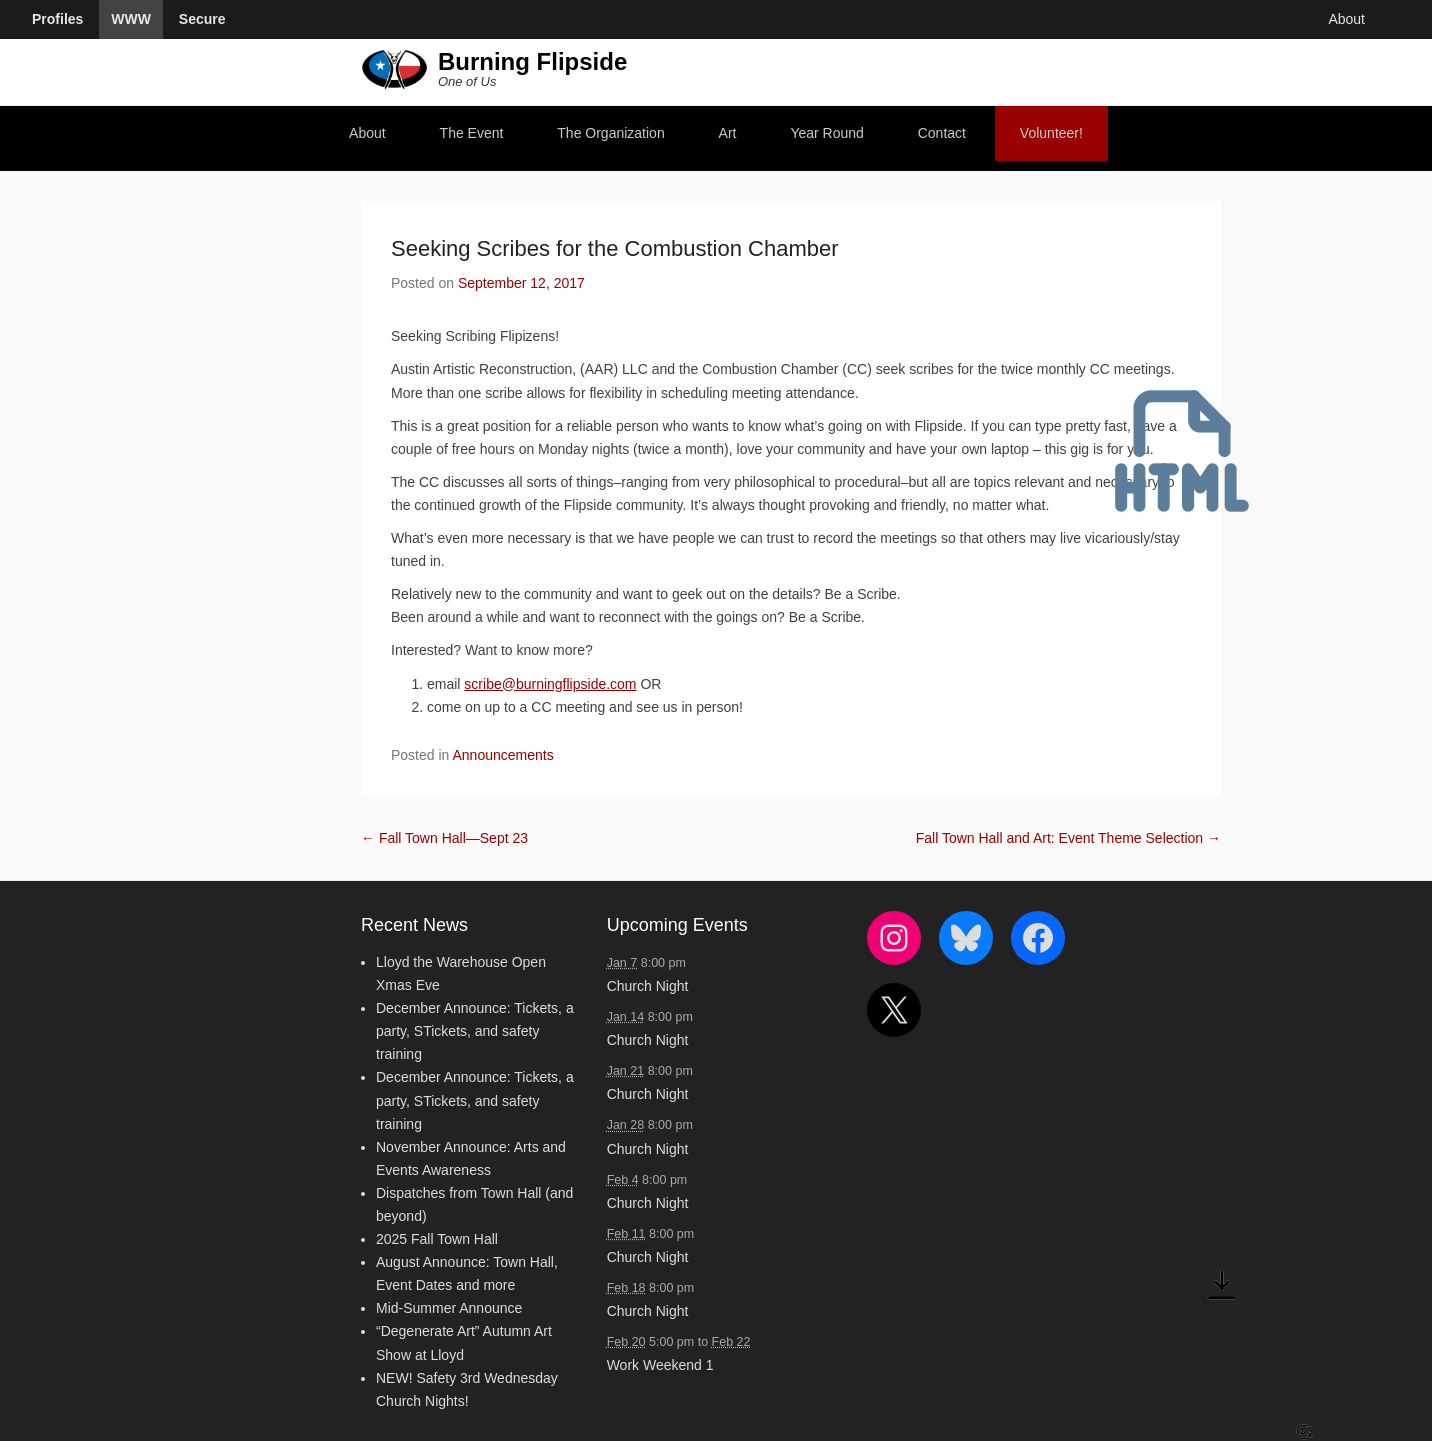 The image size is (1432, 1441). Describe the element at coordinates (1182, 451) in the screenshot. I see `indicates an HTML file type` at that location.